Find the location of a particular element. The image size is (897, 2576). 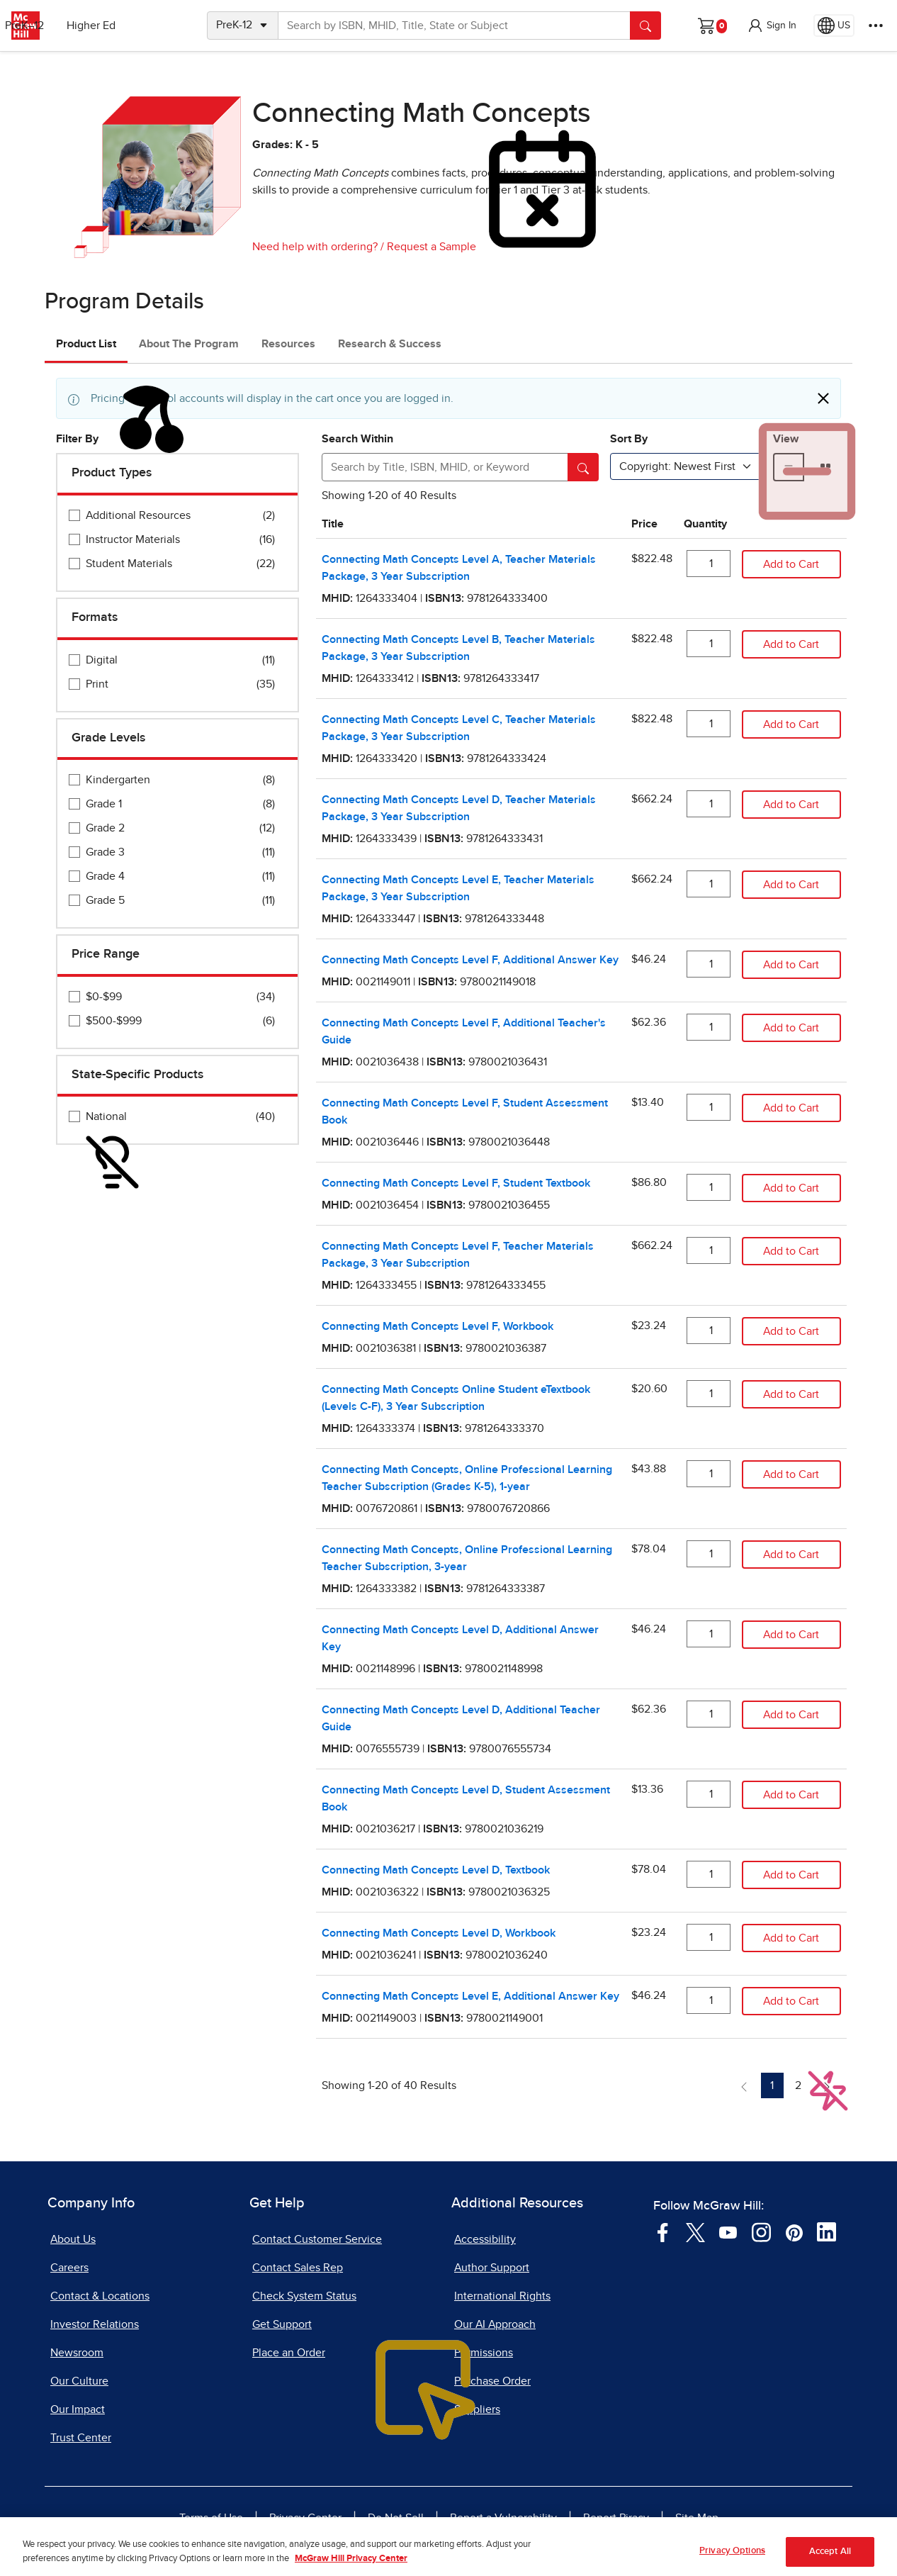

collapse or minimize a section is located at coordinates (807, 471).